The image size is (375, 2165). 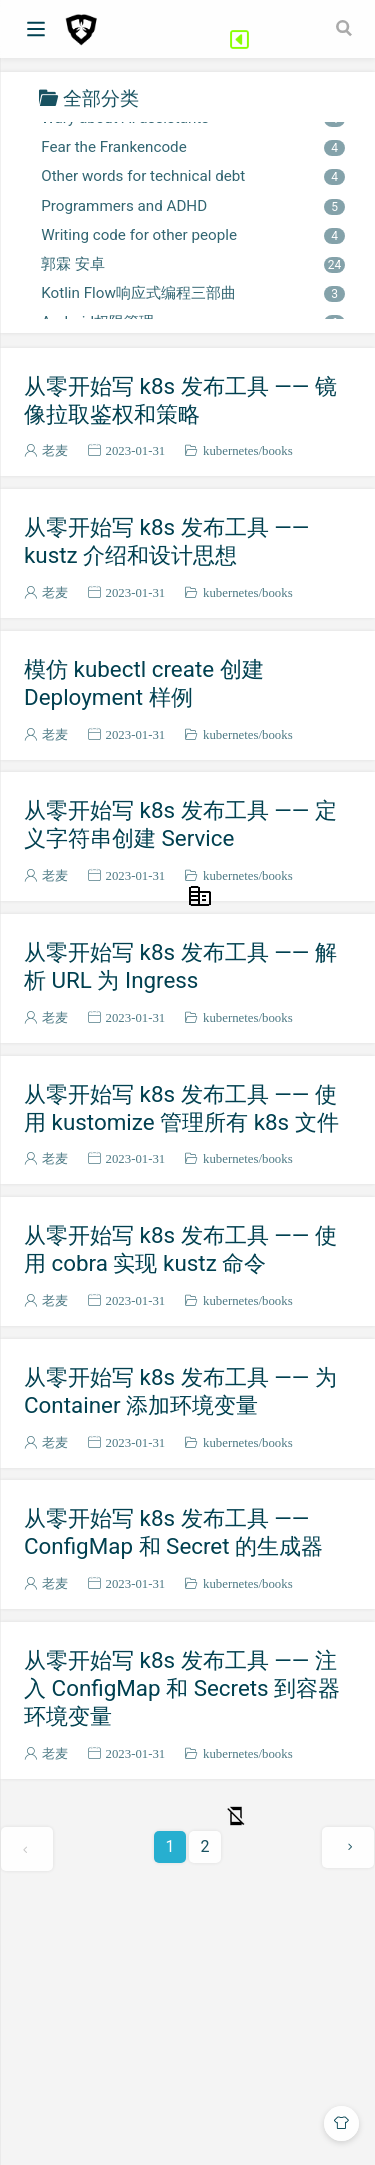 I want to click on view company or organization details, so click(x=200, y=896).